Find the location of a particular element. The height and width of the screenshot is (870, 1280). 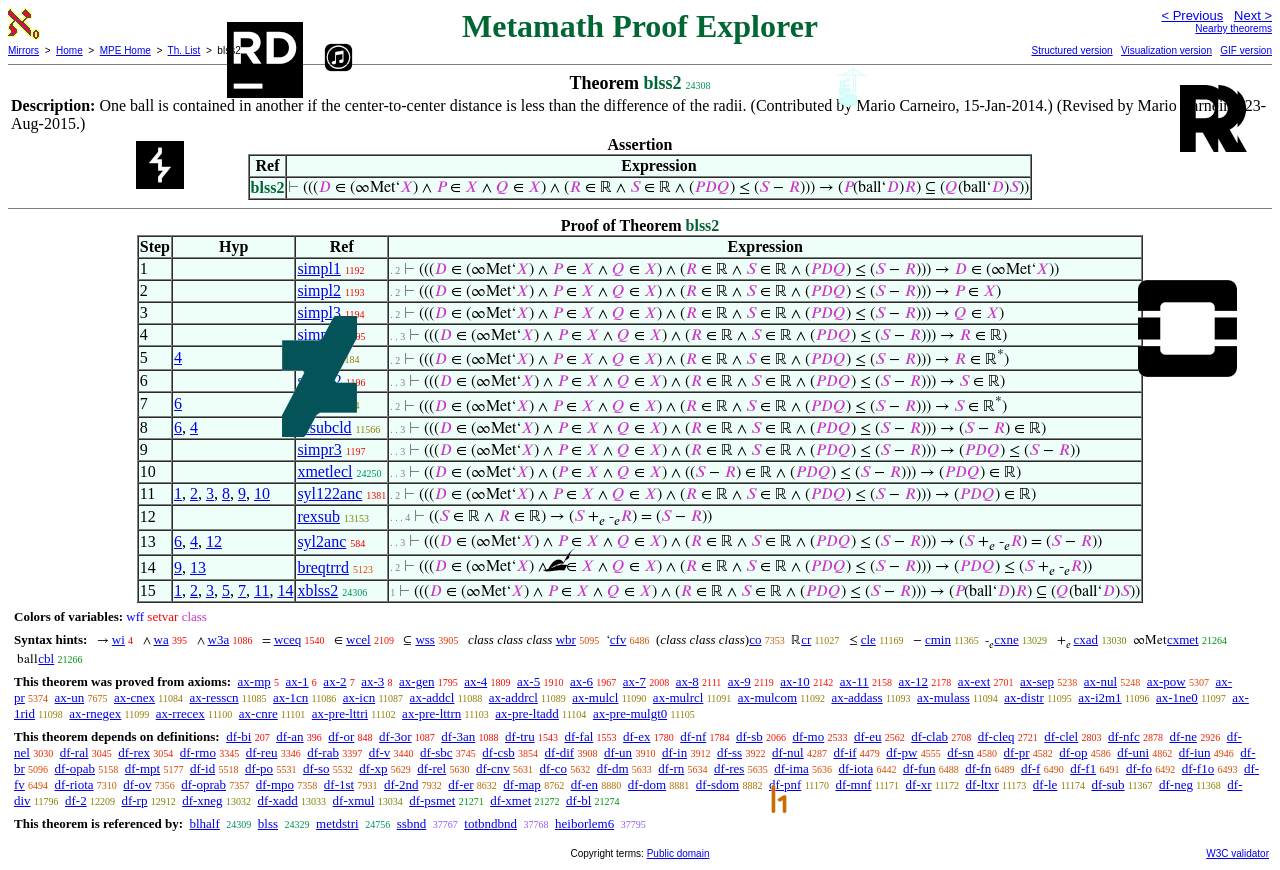

open portainer container management dashboard is located at coordinates (852, 87).